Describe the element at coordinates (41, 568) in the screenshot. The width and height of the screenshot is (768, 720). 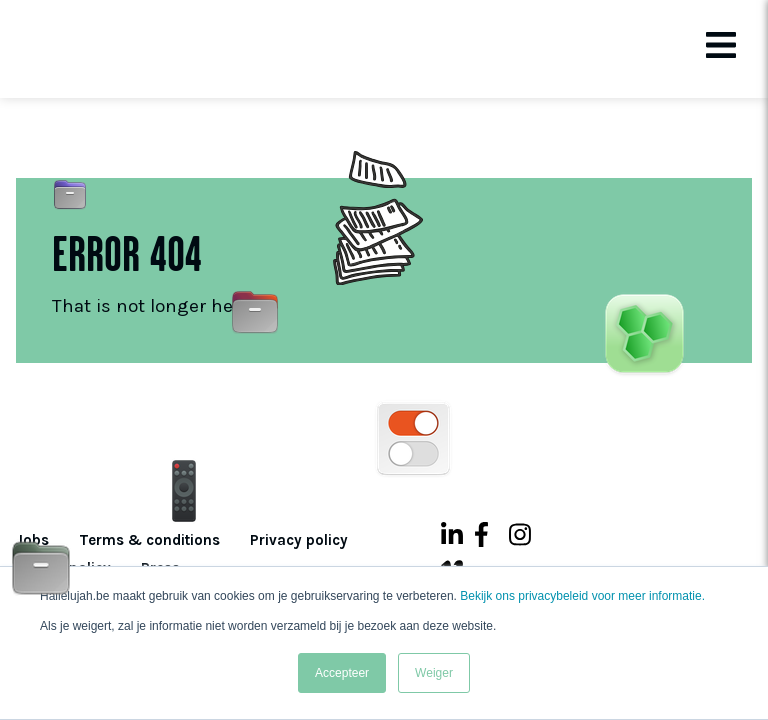
I see `open the file manager application` at that location.